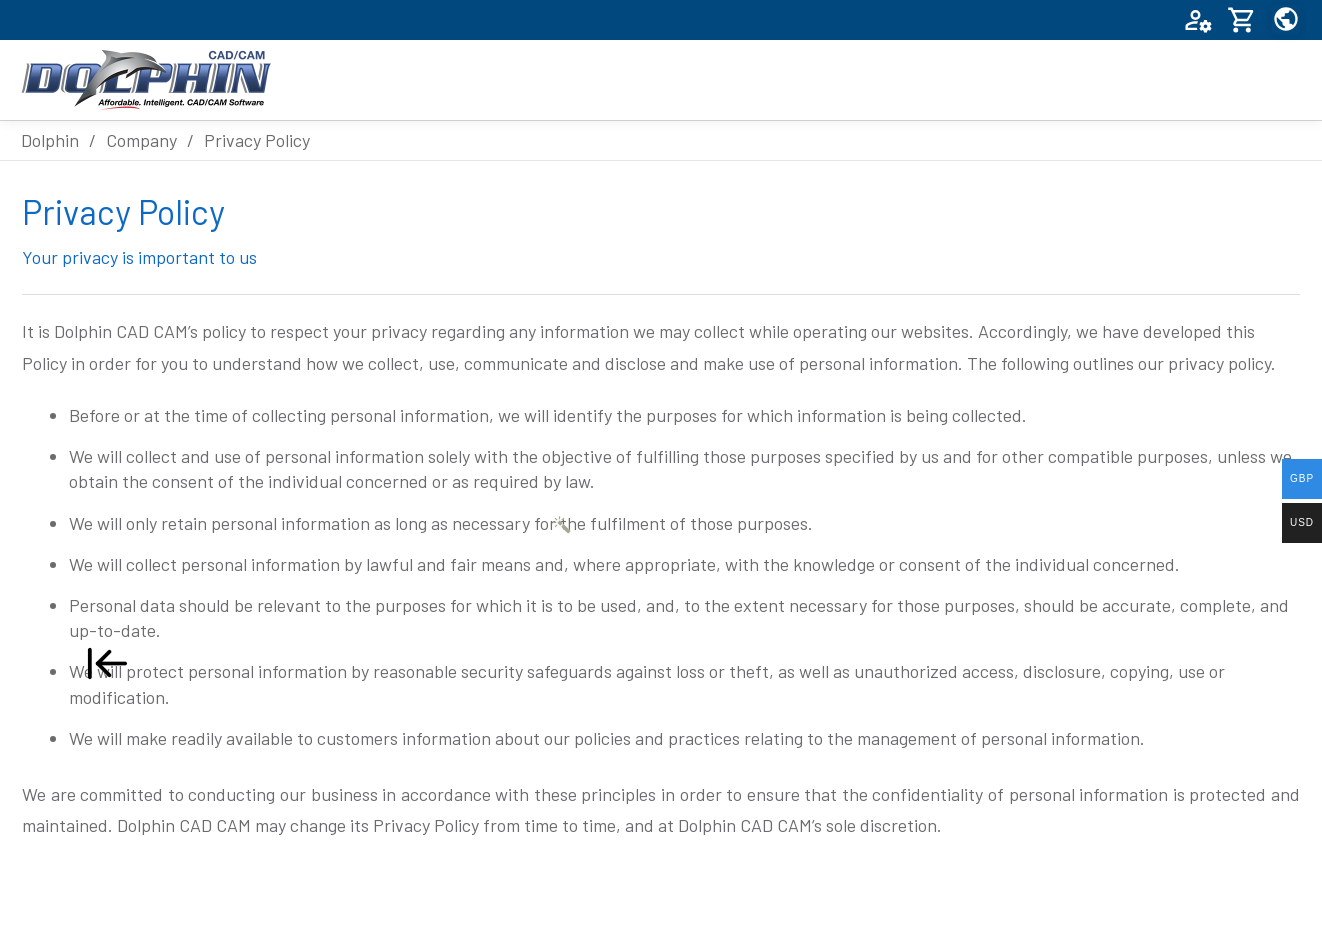 This screenshot has width=1322, height=947. I want to click on apply auto-enhance or magic adjustments, so click(562, 525).